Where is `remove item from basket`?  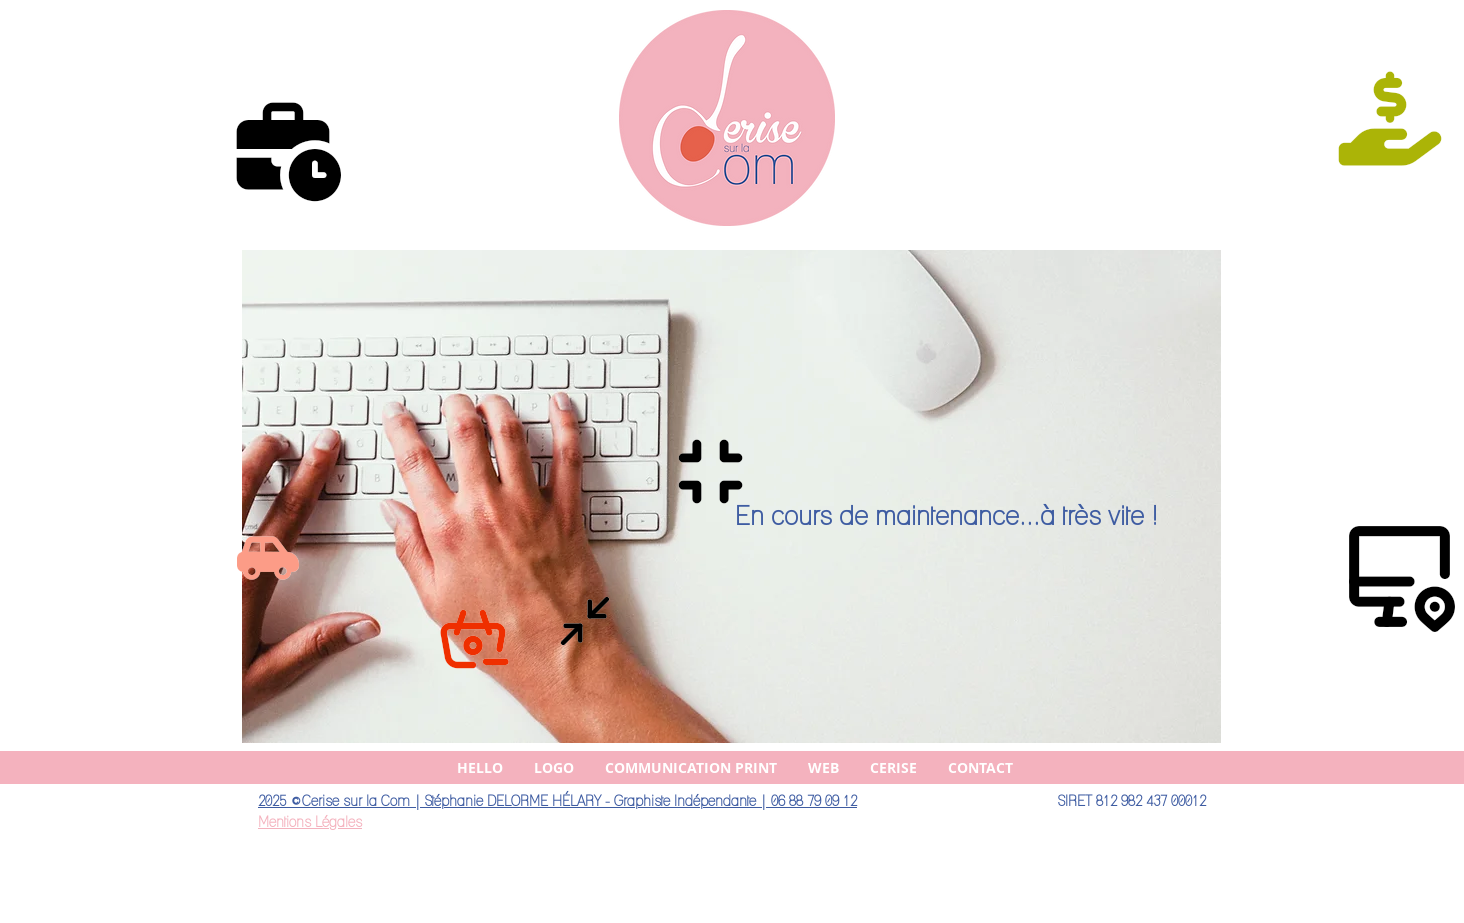 remove item from basket is located at coordinates (473, 639).